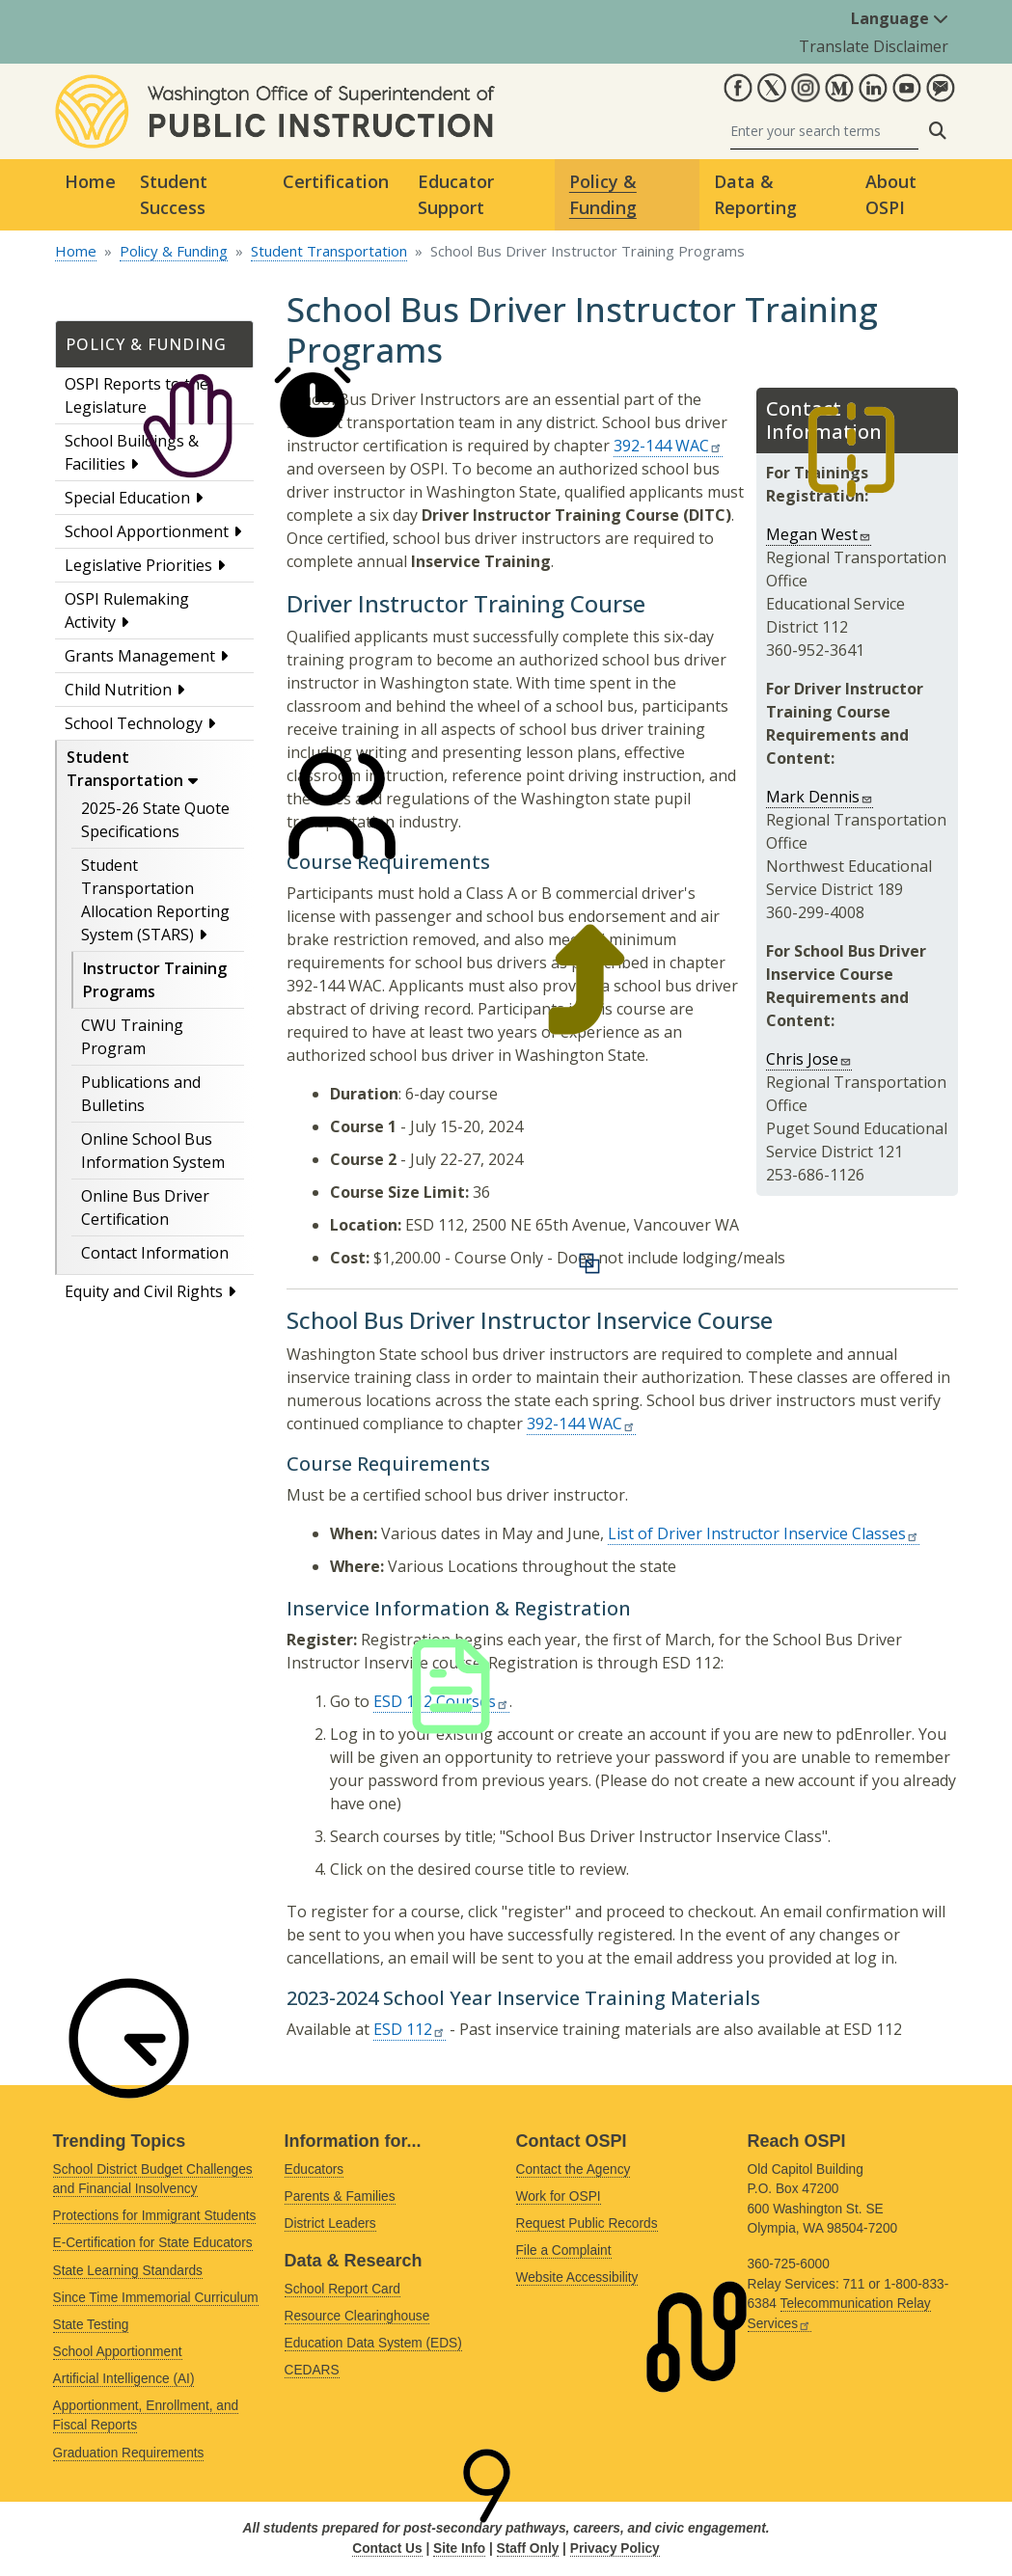 This screenshot has width=1012, height=2576. Describe the element at coordinates (589, 1263) in the screenshot. I see `intersect or merge two layers` at that location.